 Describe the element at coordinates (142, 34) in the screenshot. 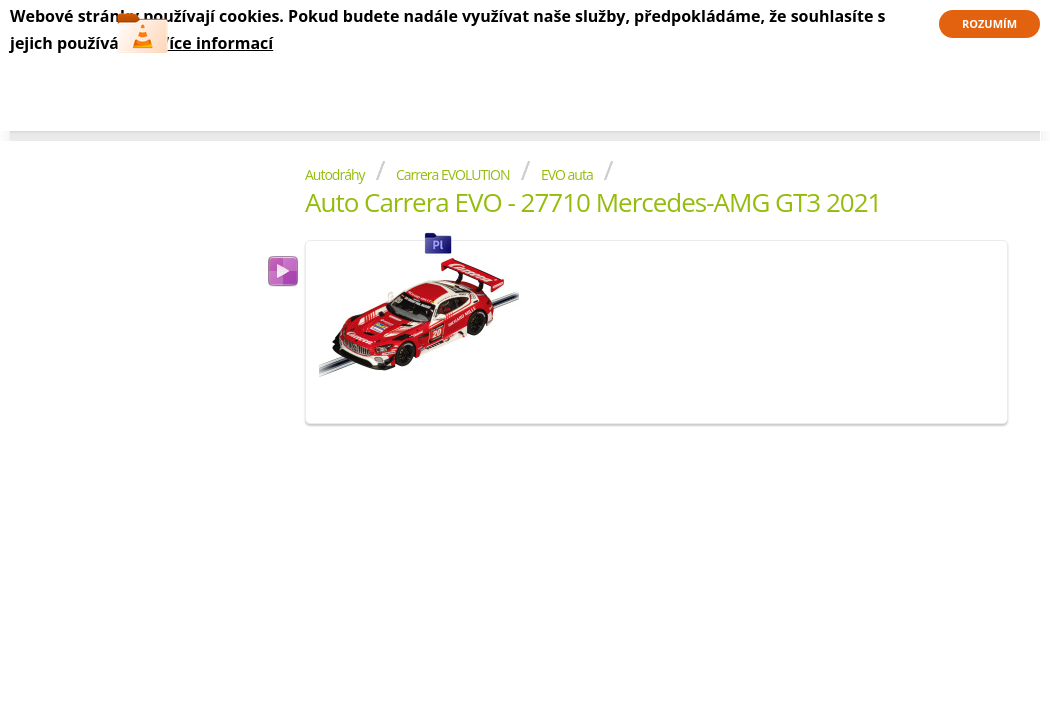

I see `open folder containing VLC media player files` at that location.